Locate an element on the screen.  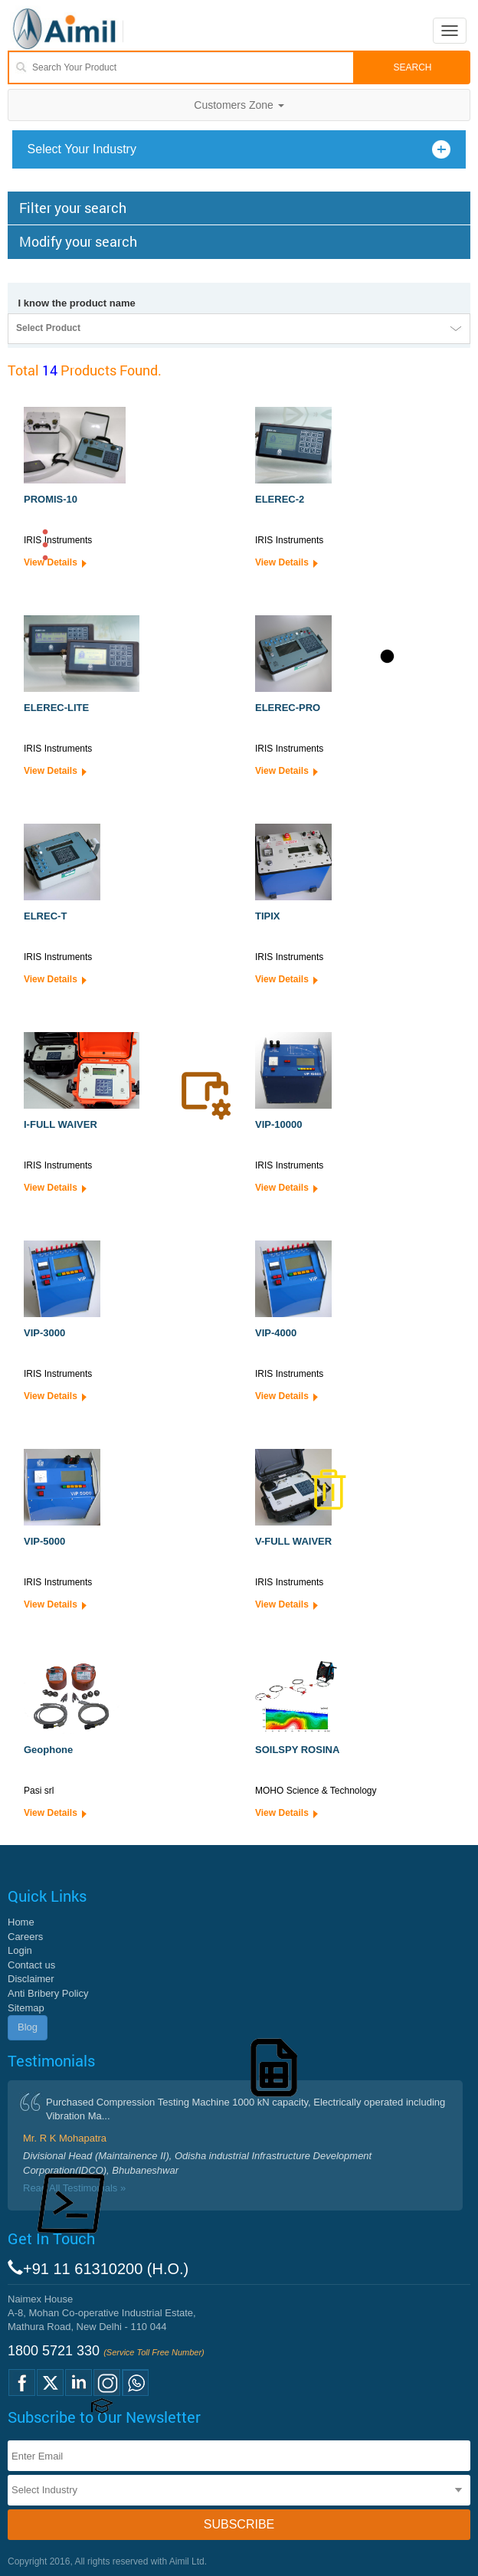
manage device settings is located at coordinates (205, 1093).